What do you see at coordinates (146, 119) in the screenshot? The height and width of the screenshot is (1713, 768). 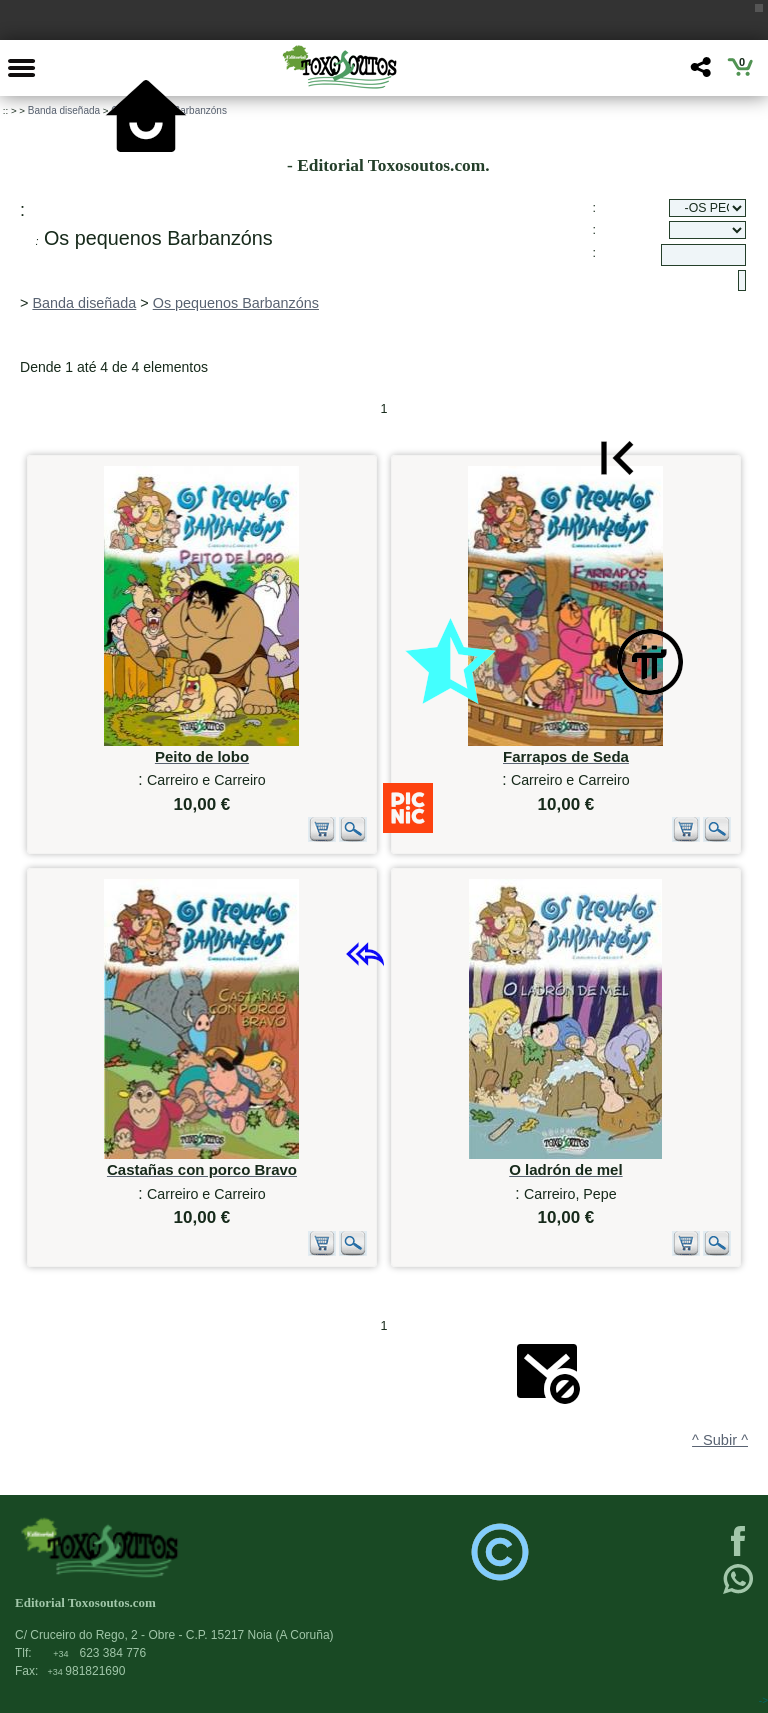 I see `go to home screen` at bounding box center [146, 119].